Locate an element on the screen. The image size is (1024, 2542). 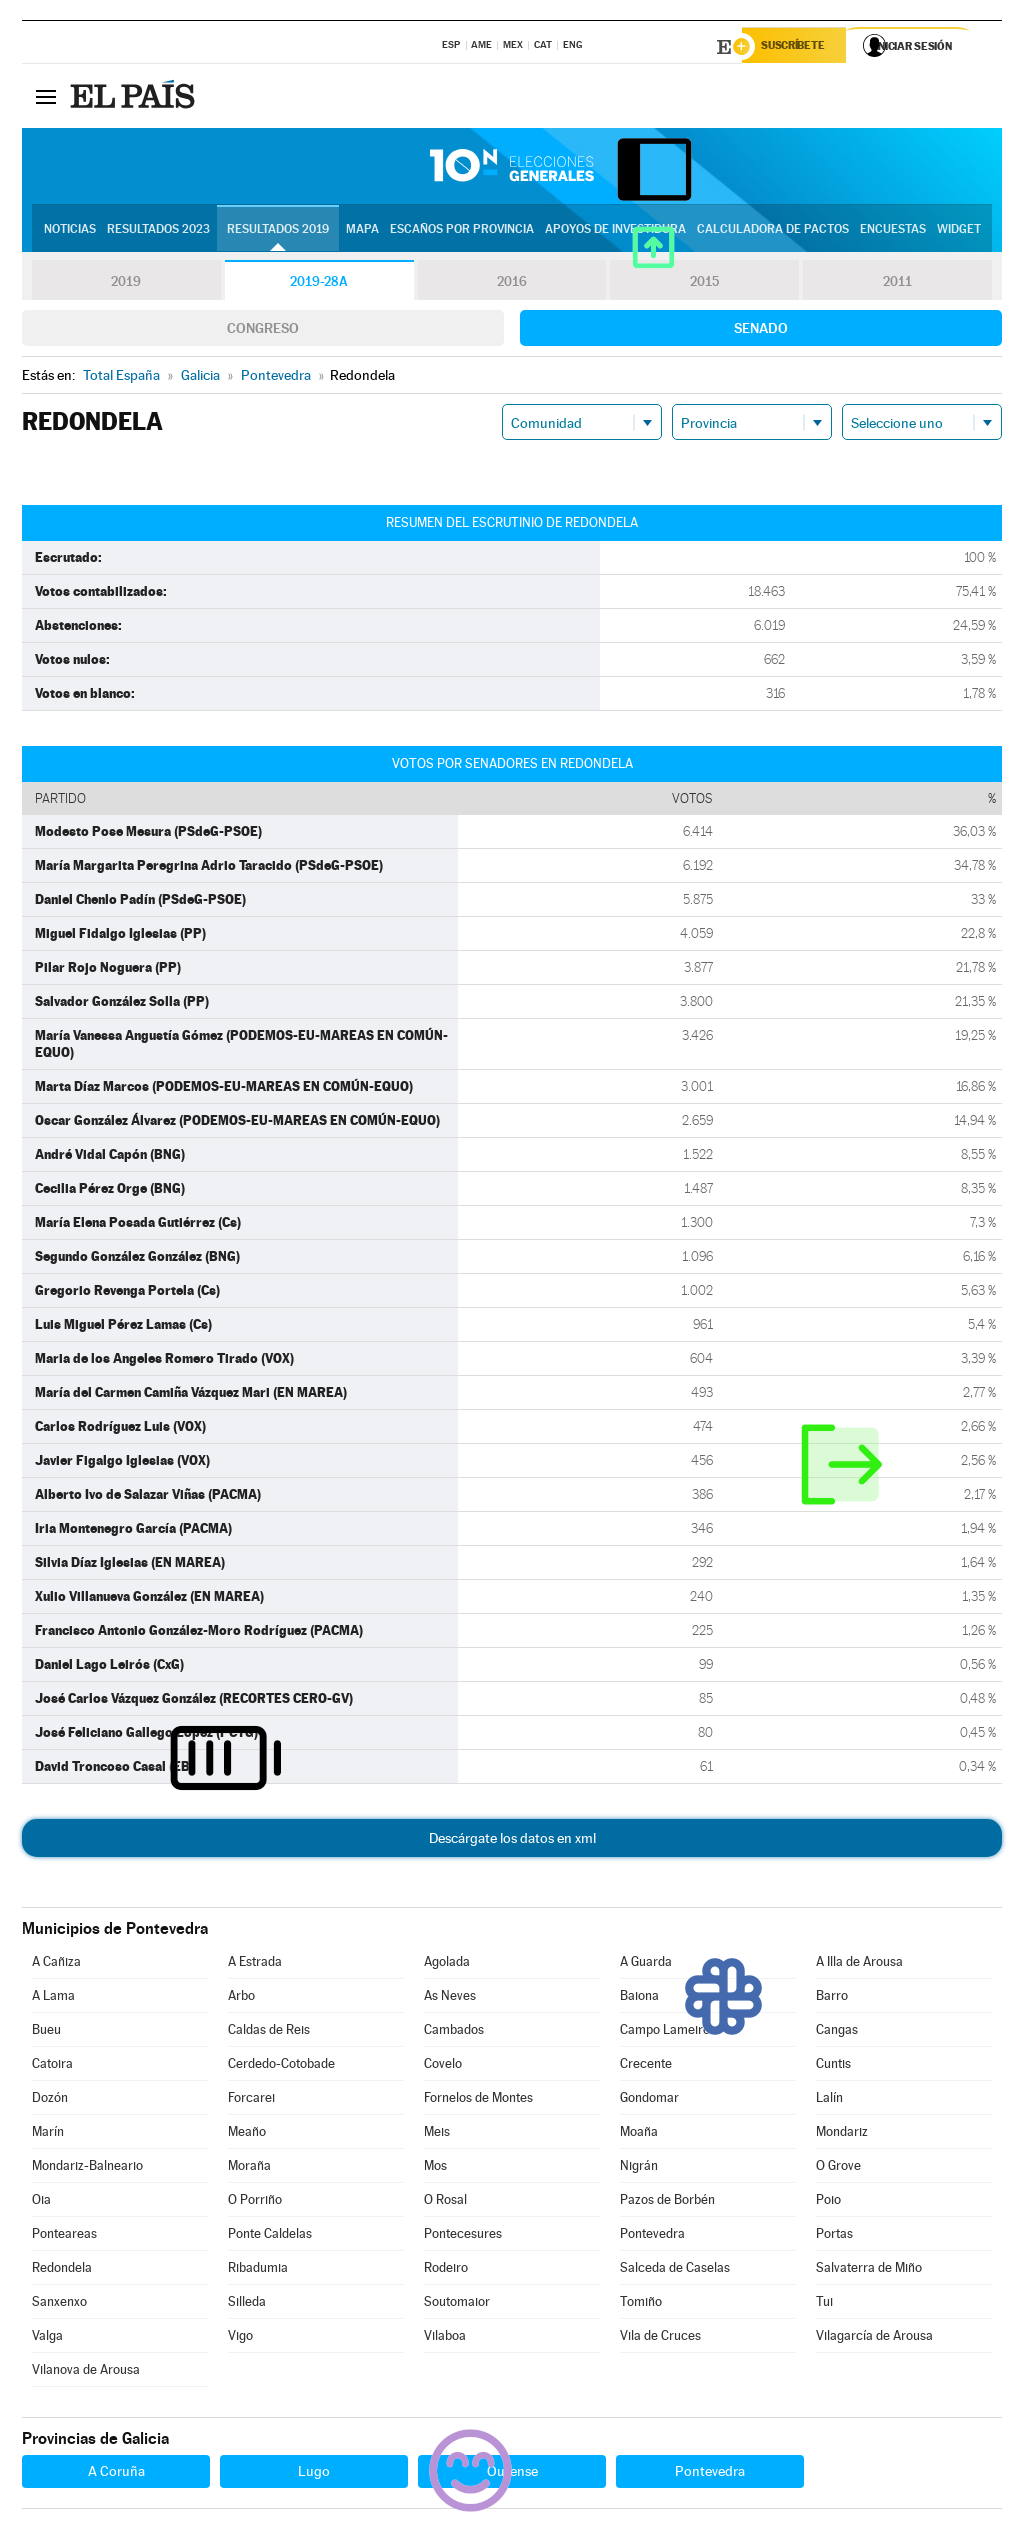
log out of your account is located at coordinates (838, 1464).